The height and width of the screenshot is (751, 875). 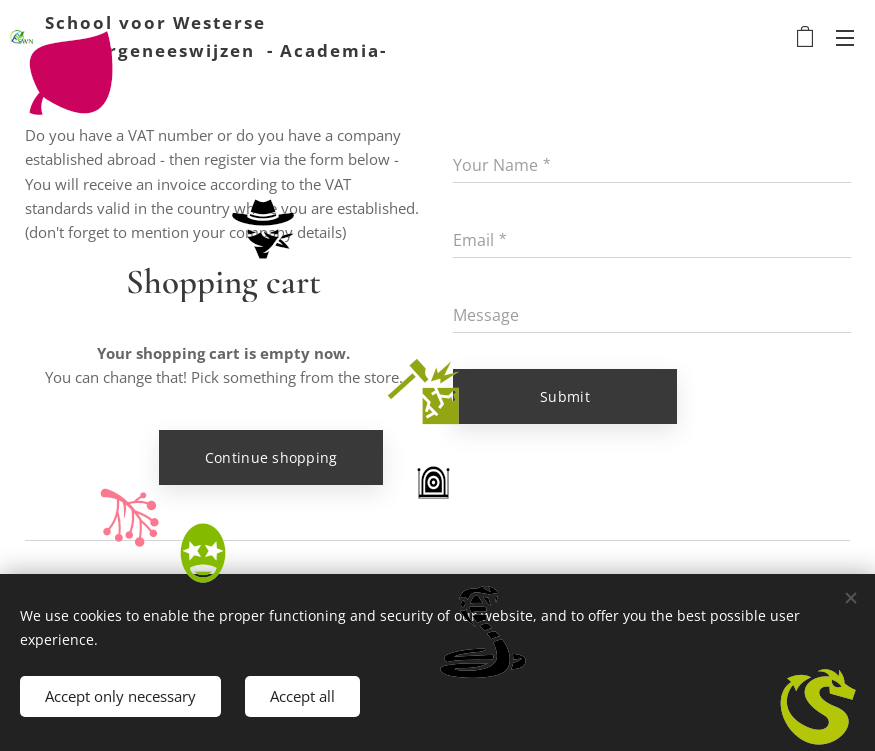 What do you see at coordinates (129, 516) in the screenshot?
I see `elderberry ingredient or crafting material` at bounding box center [129, 516].